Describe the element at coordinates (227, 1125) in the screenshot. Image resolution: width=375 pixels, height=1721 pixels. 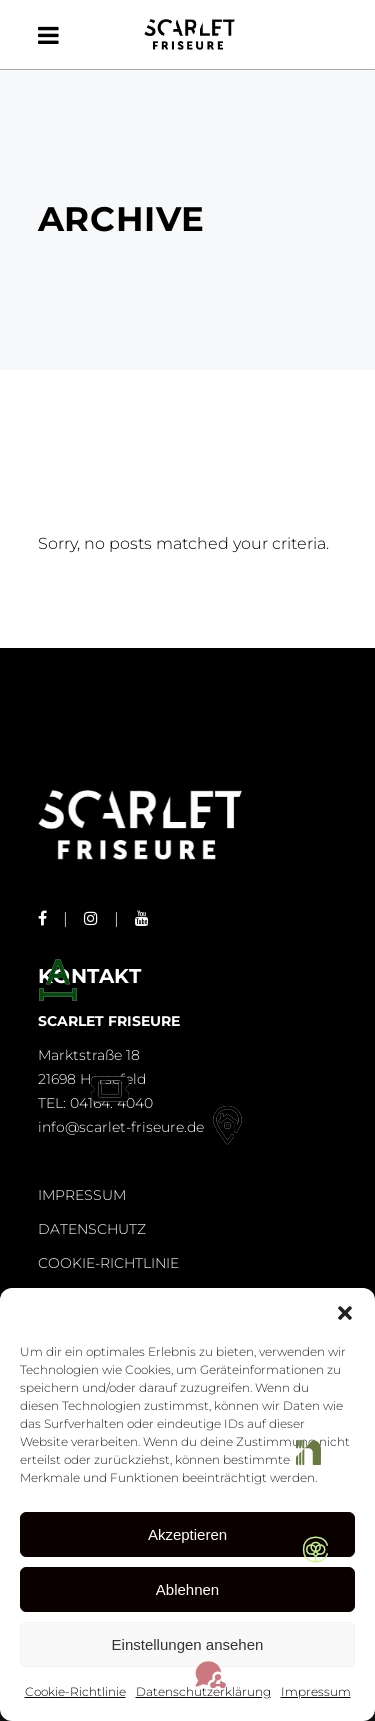
I see `open the Zingat real estate app` at that location.